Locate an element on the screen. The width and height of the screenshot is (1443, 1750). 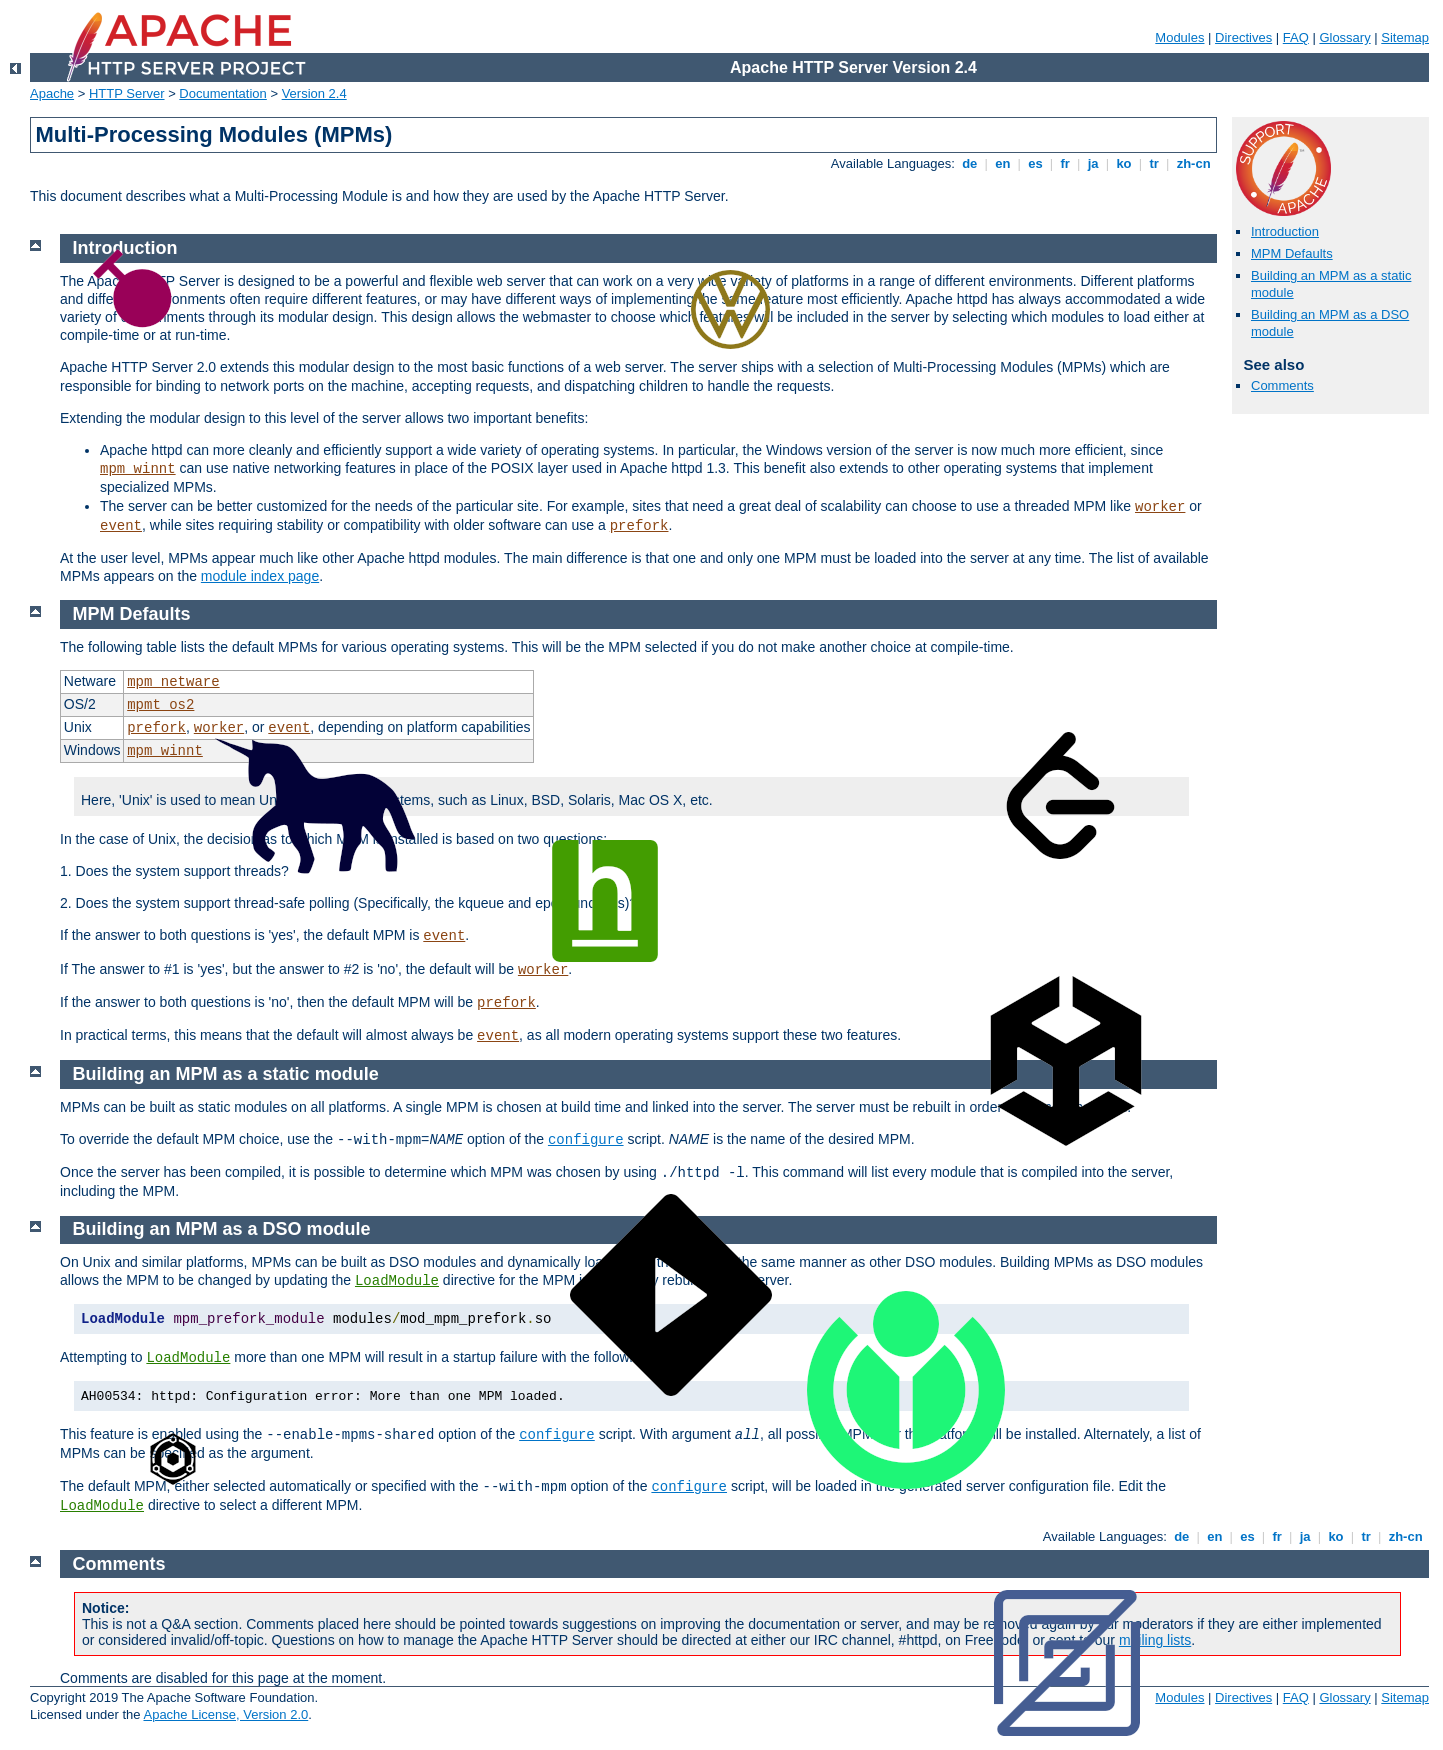
open zed code editor is located at coordinates (1067, 1663).